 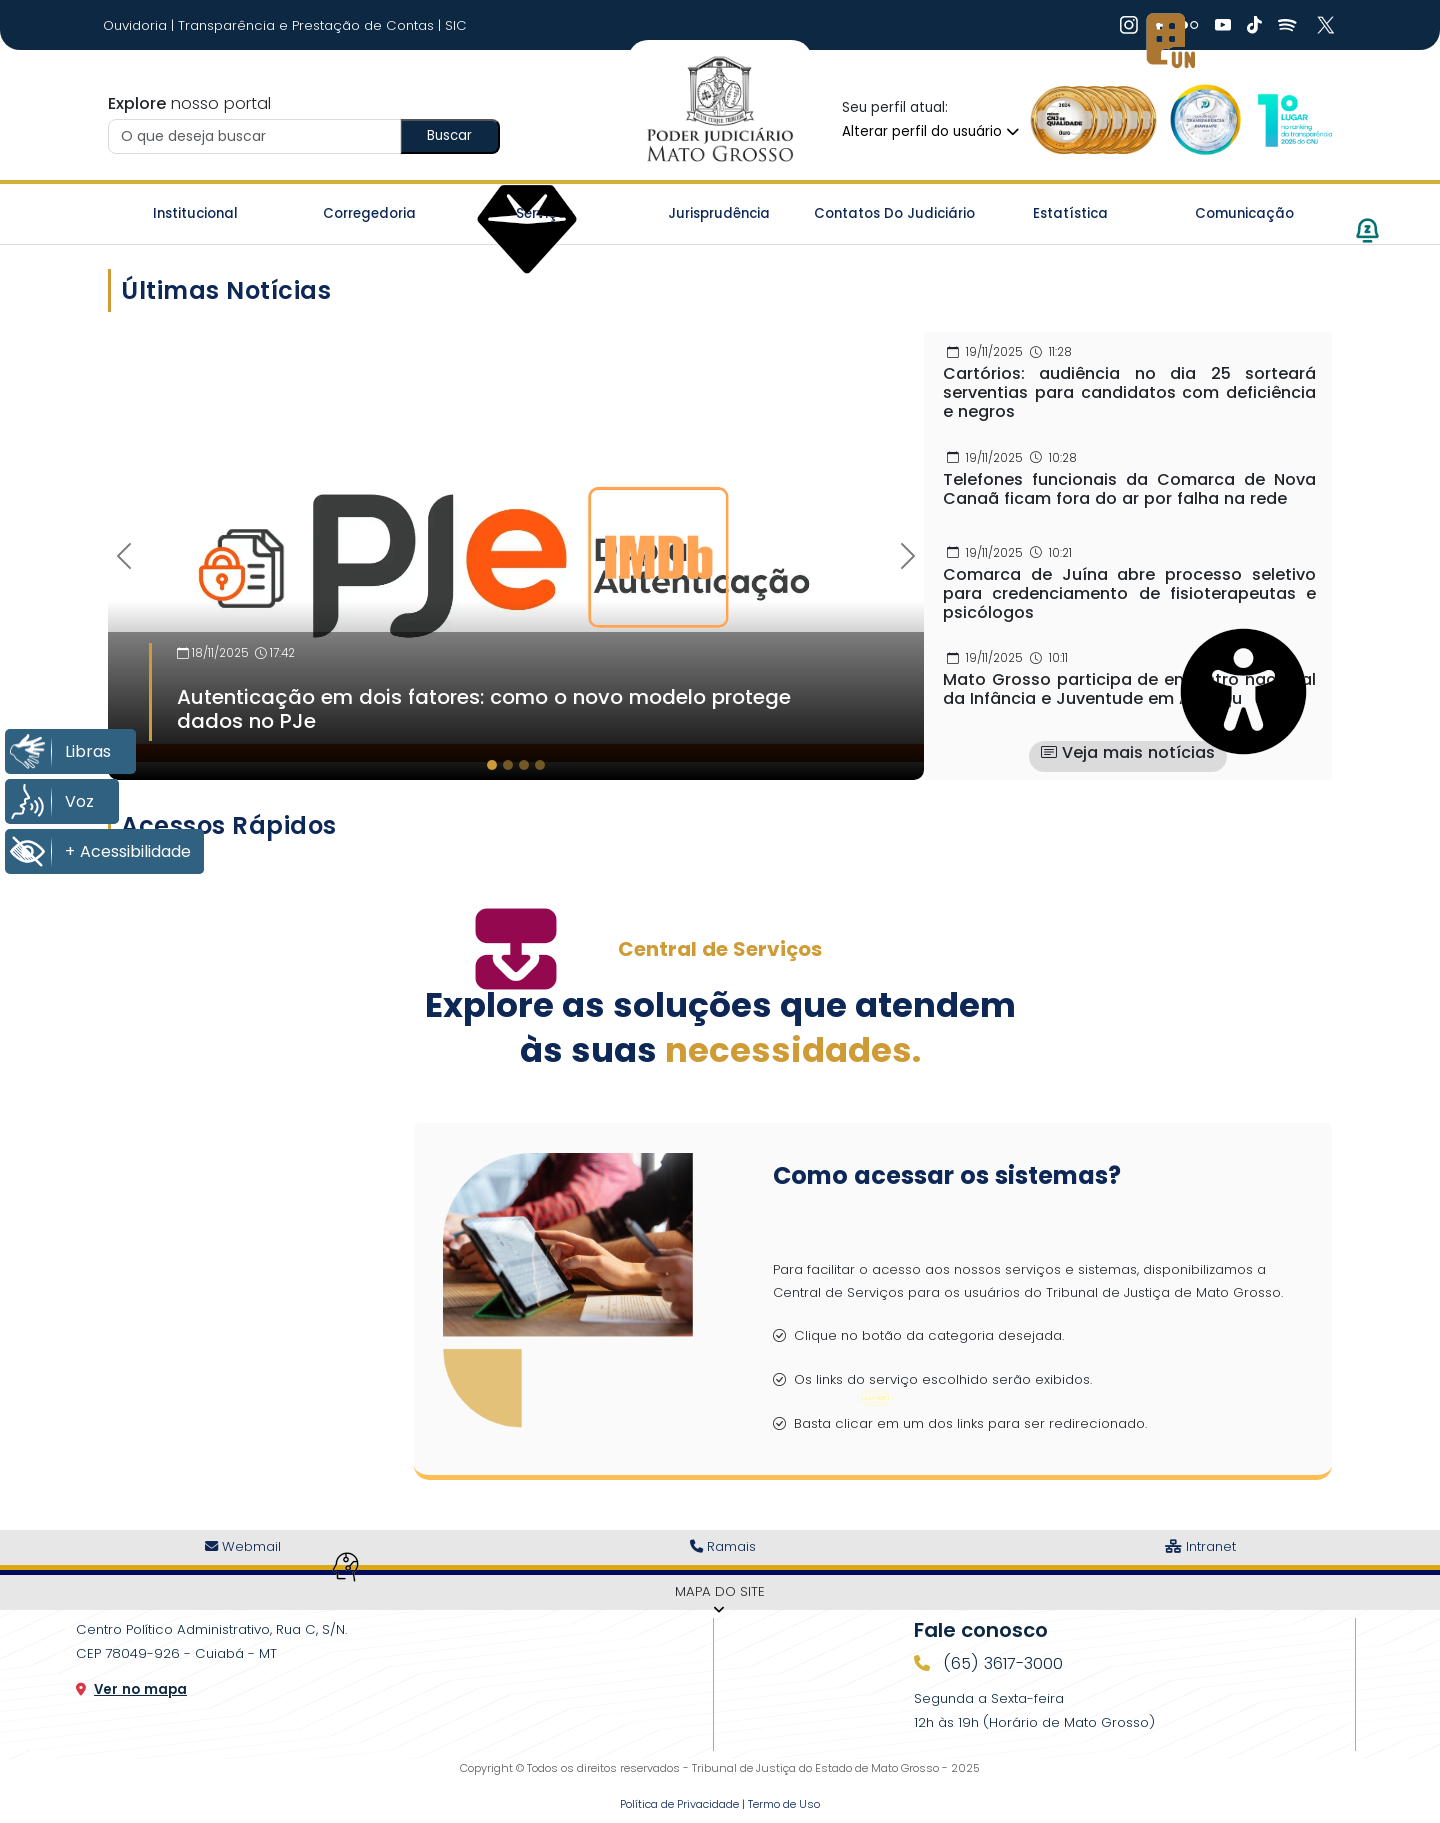 I want to click on access united nations building or headquarters, so click(x=1169, y=39).